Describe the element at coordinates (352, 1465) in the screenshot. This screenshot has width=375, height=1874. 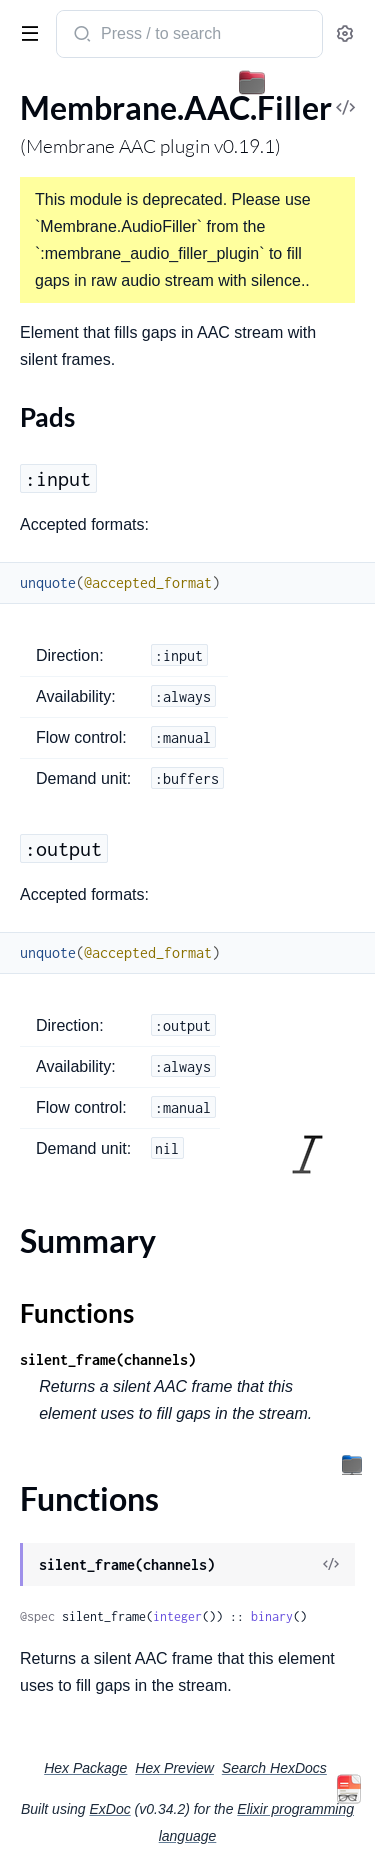
I see `access a remote or network folder` at that location.